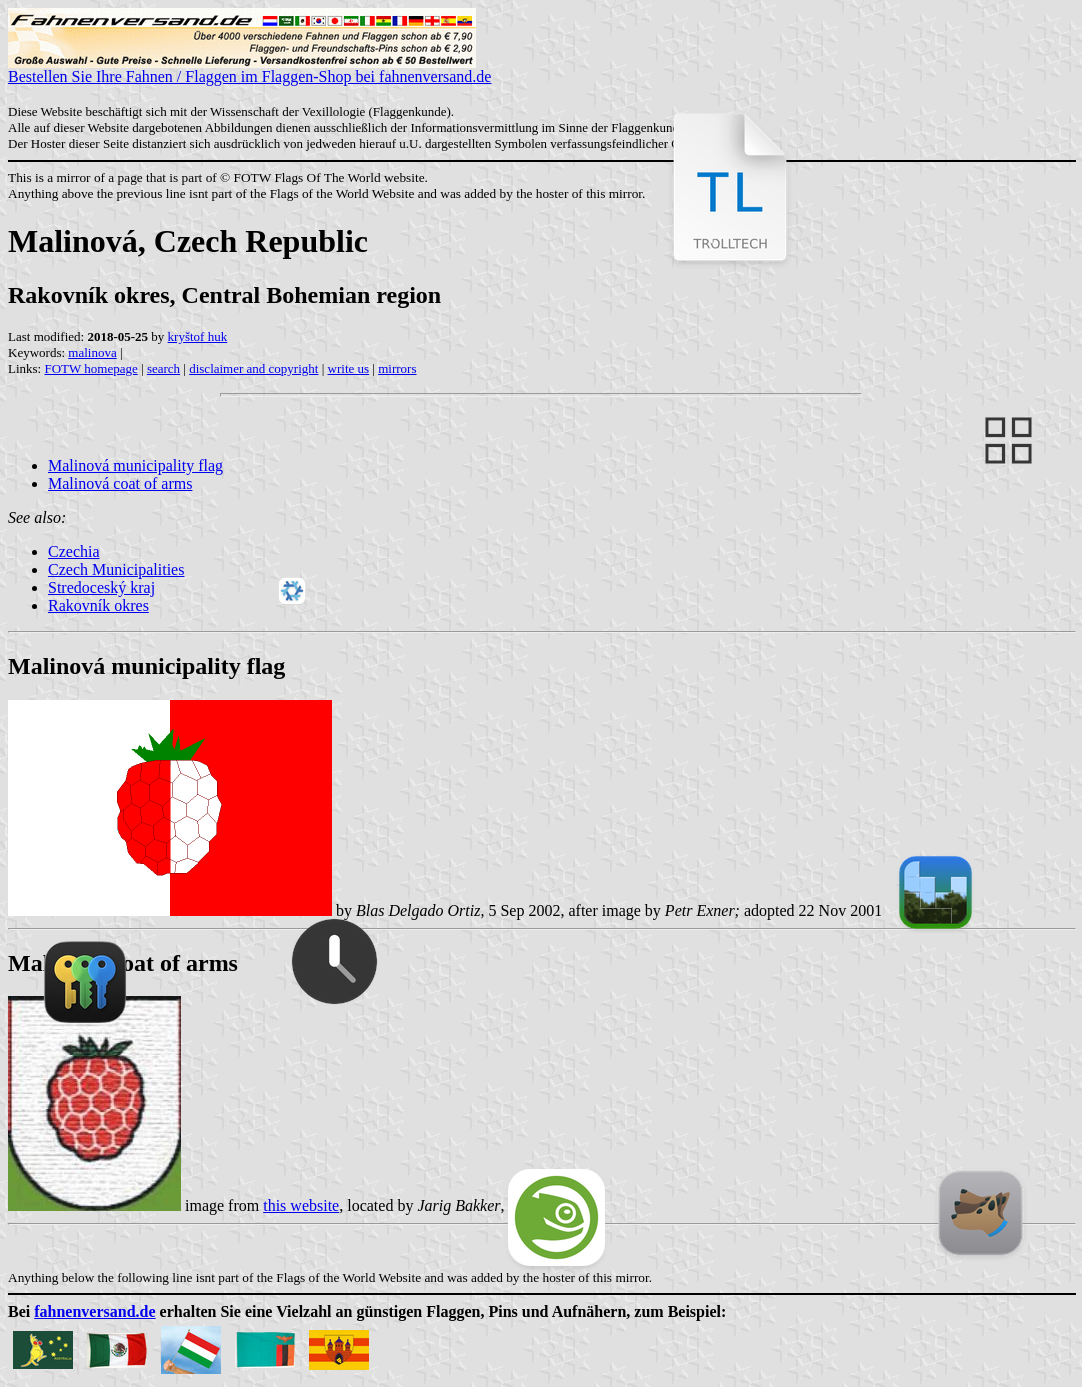 The image size is (1082, 1387). Describe the element at coordinates (334, 961) in the screenshot. I see `indicates urgent or time-sensitive status` at that location.